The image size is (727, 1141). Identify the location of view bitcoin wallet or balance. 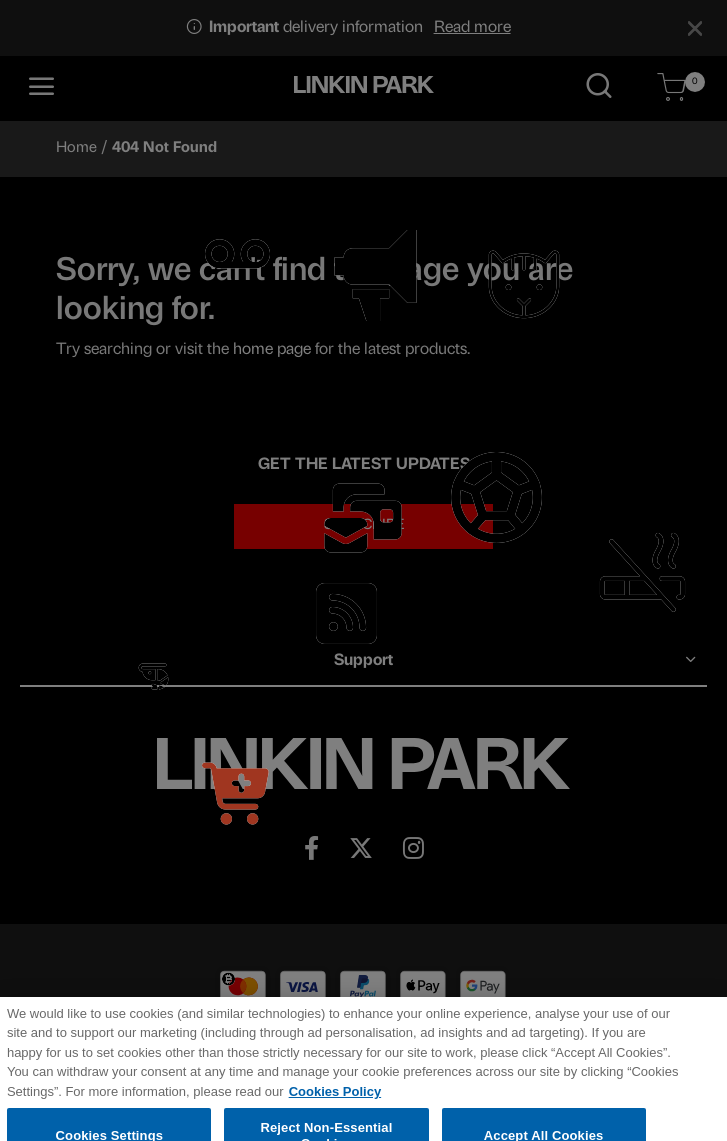
(228, 979).